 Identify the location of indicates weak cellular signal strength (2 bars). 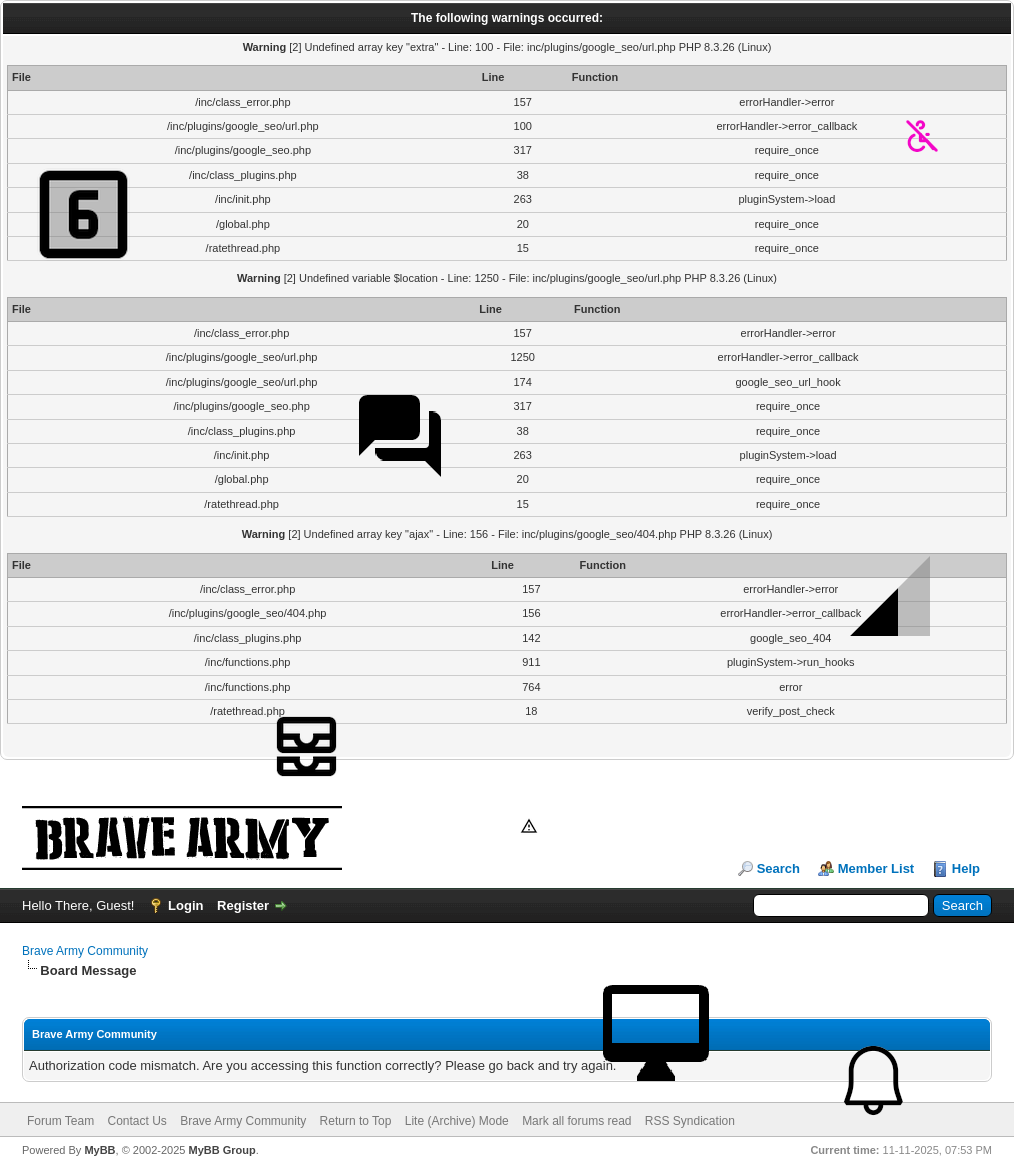
(890, 596).